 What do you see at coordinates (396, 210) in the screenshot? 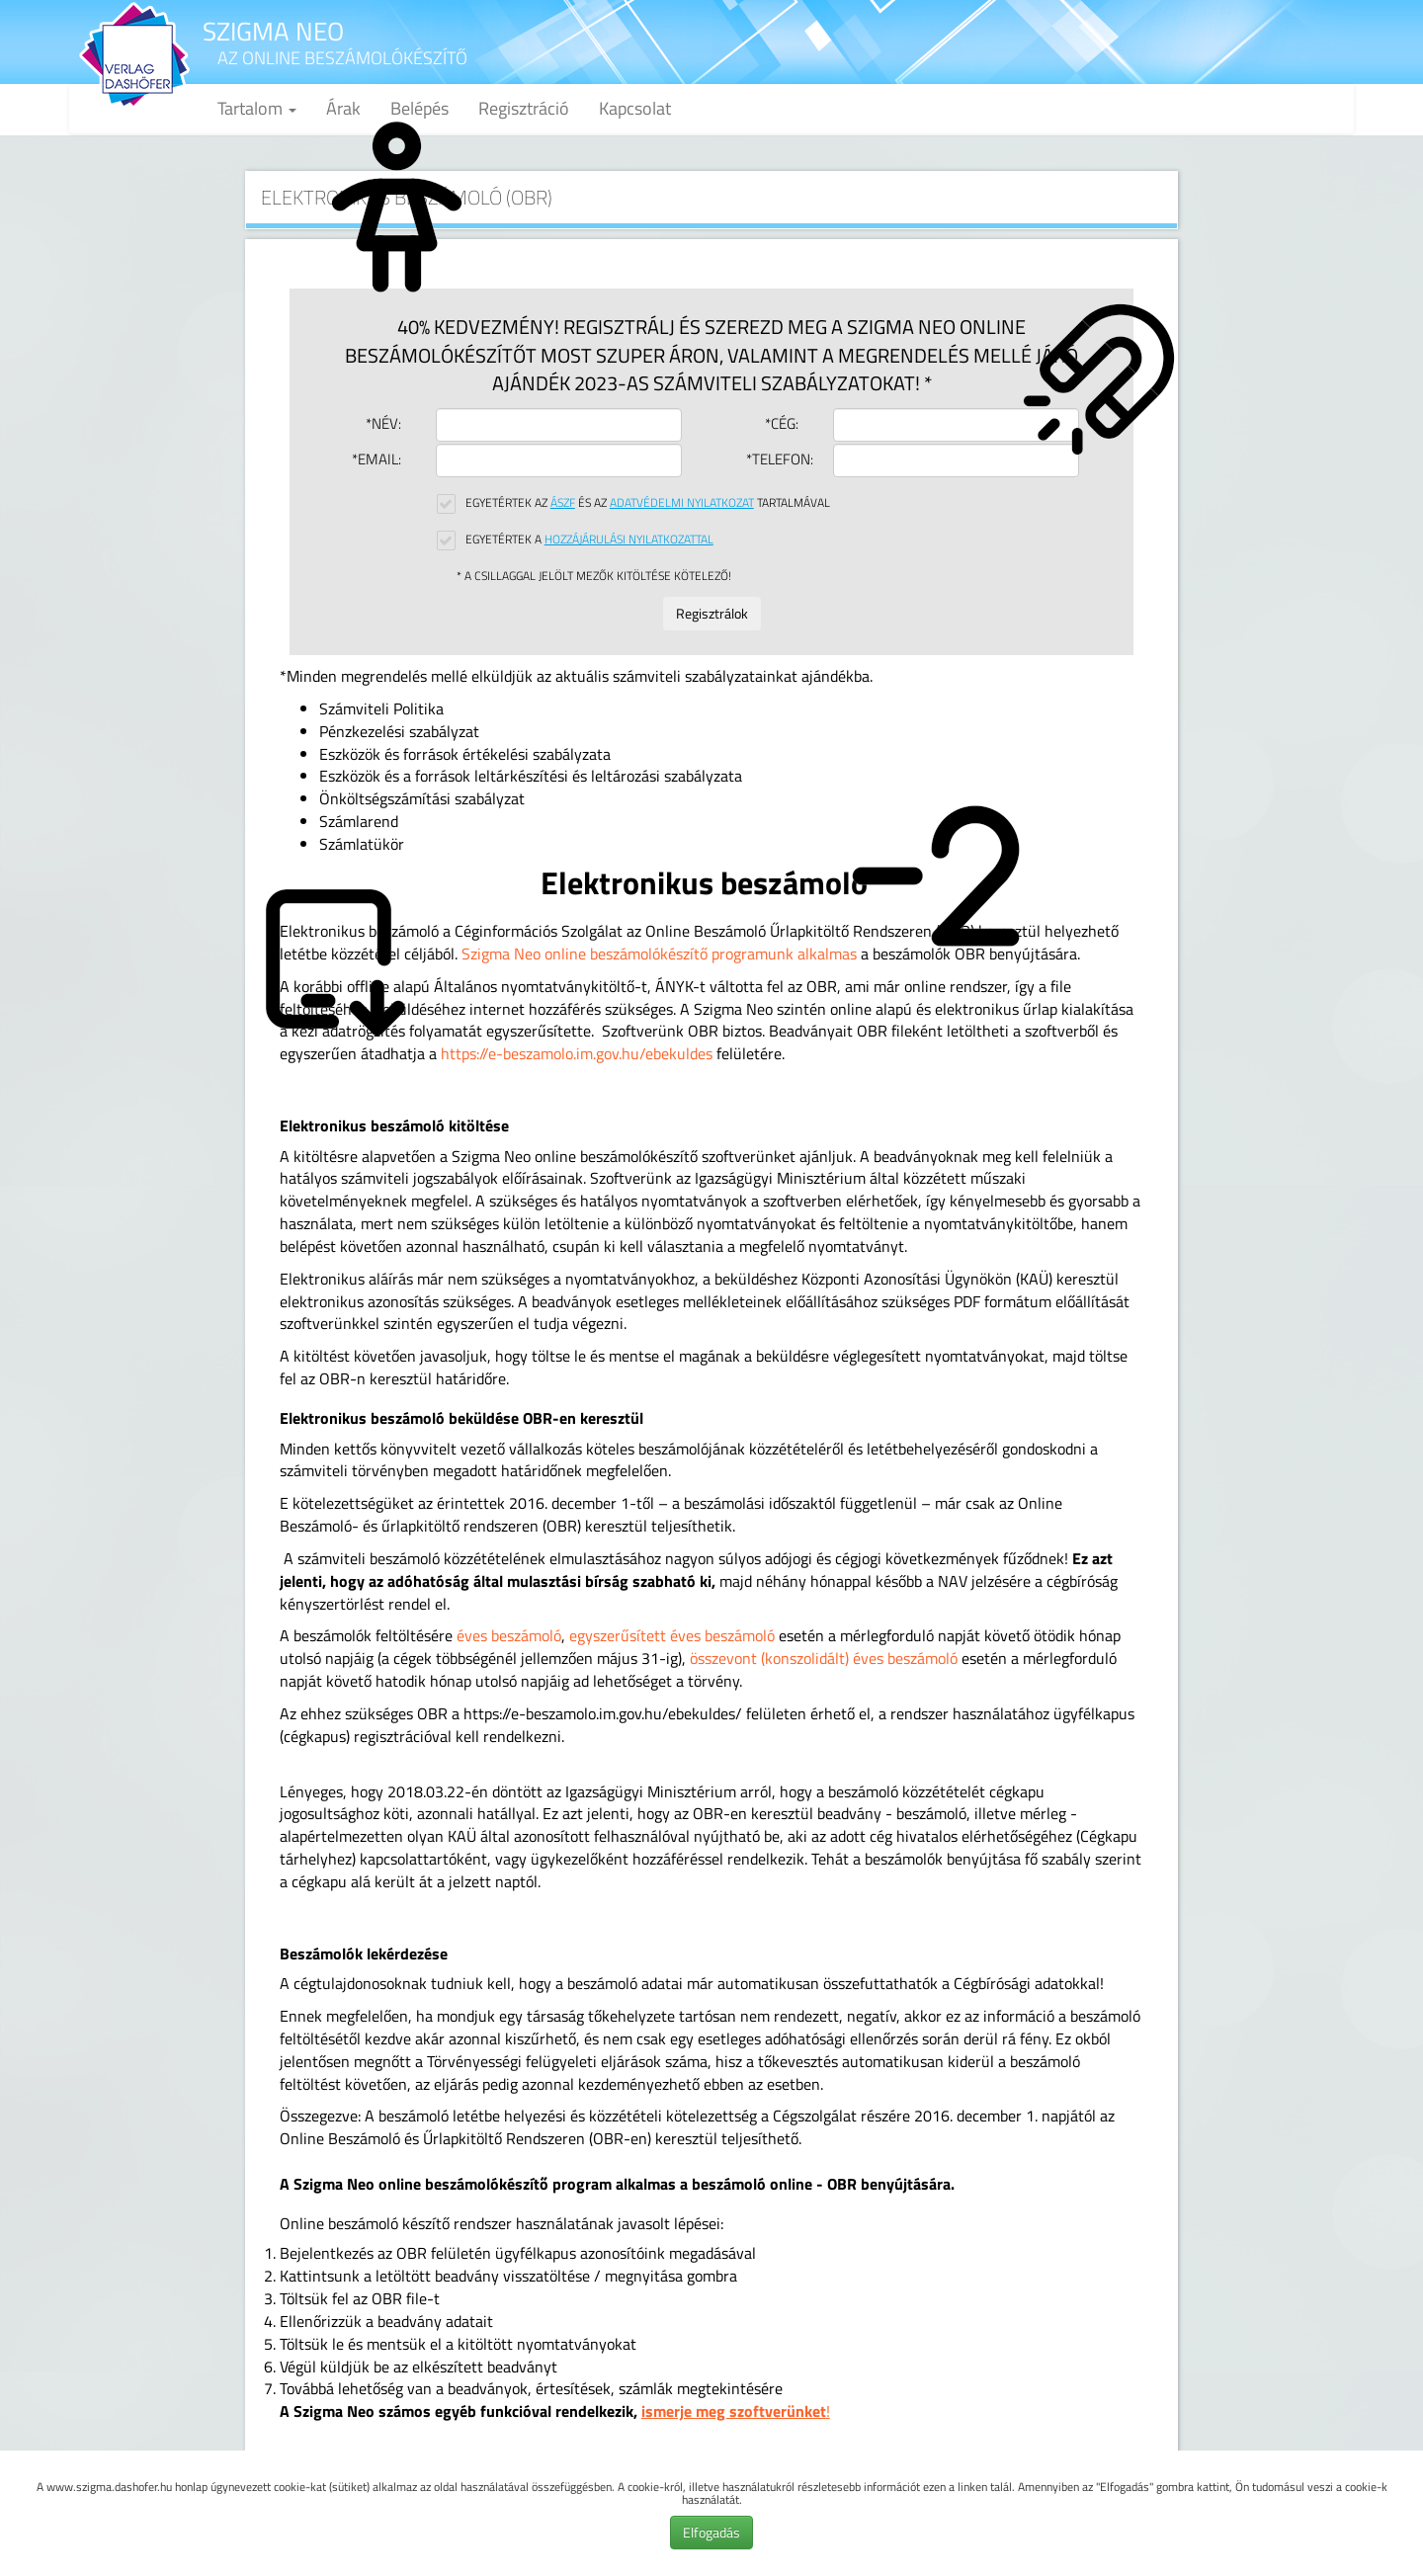
I see `indicates women's restroom` at bounding box center [396, 210].